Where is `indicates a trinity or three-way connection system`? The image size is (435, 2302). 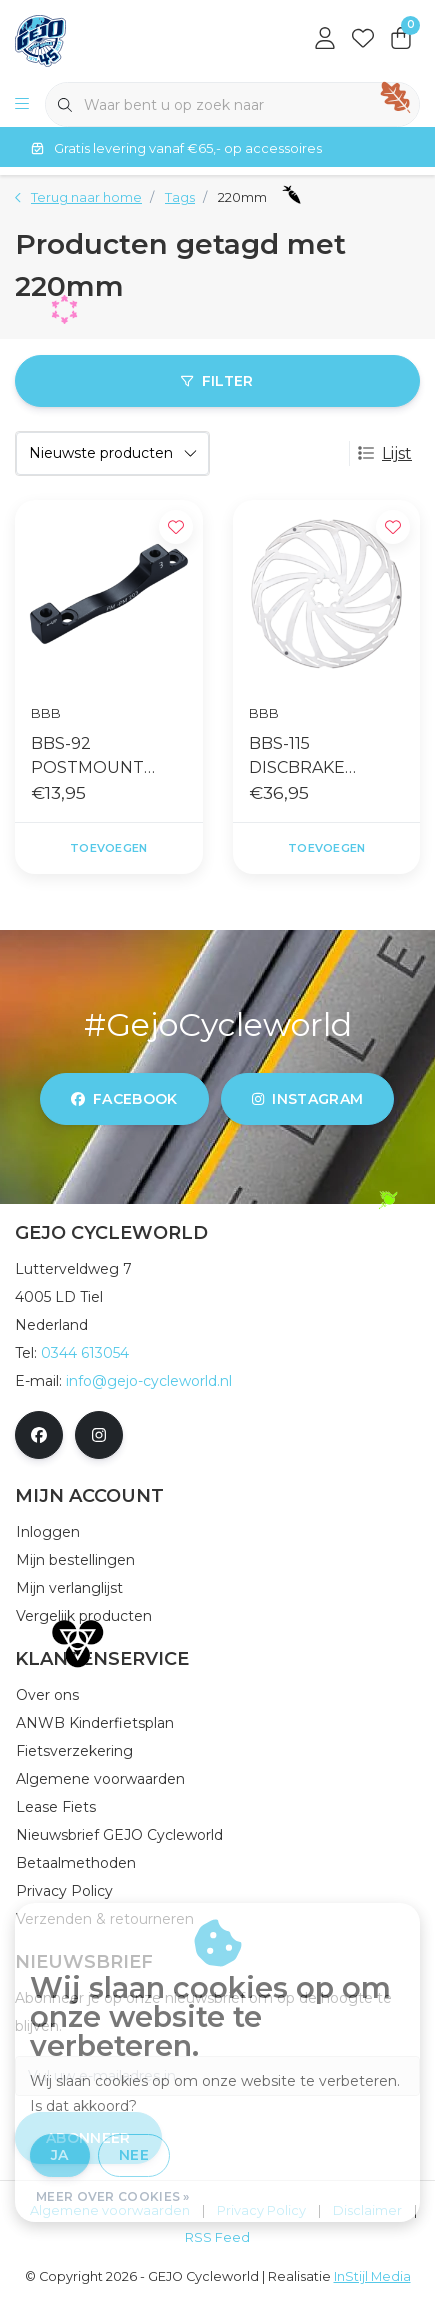
indicates a trinity or three-way connection system is located at coordinates (77, 1643).